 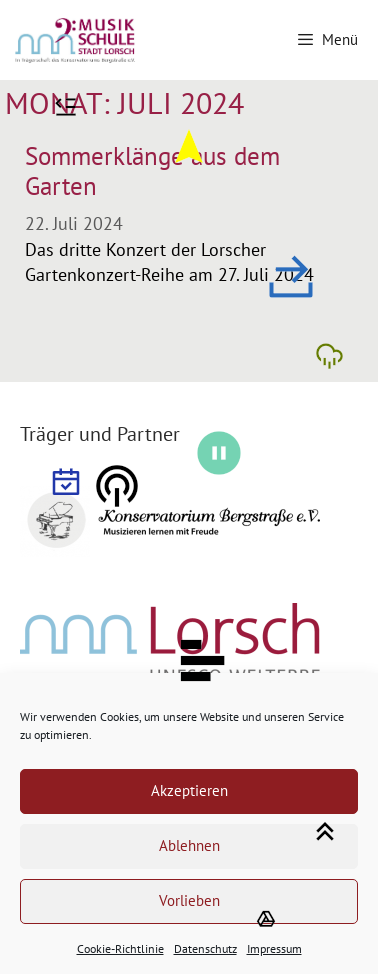 What do you see at coordinates (201, 660) in the screenshot?
I see `view horizontal bar chart data` at bounding box center [201, 660].